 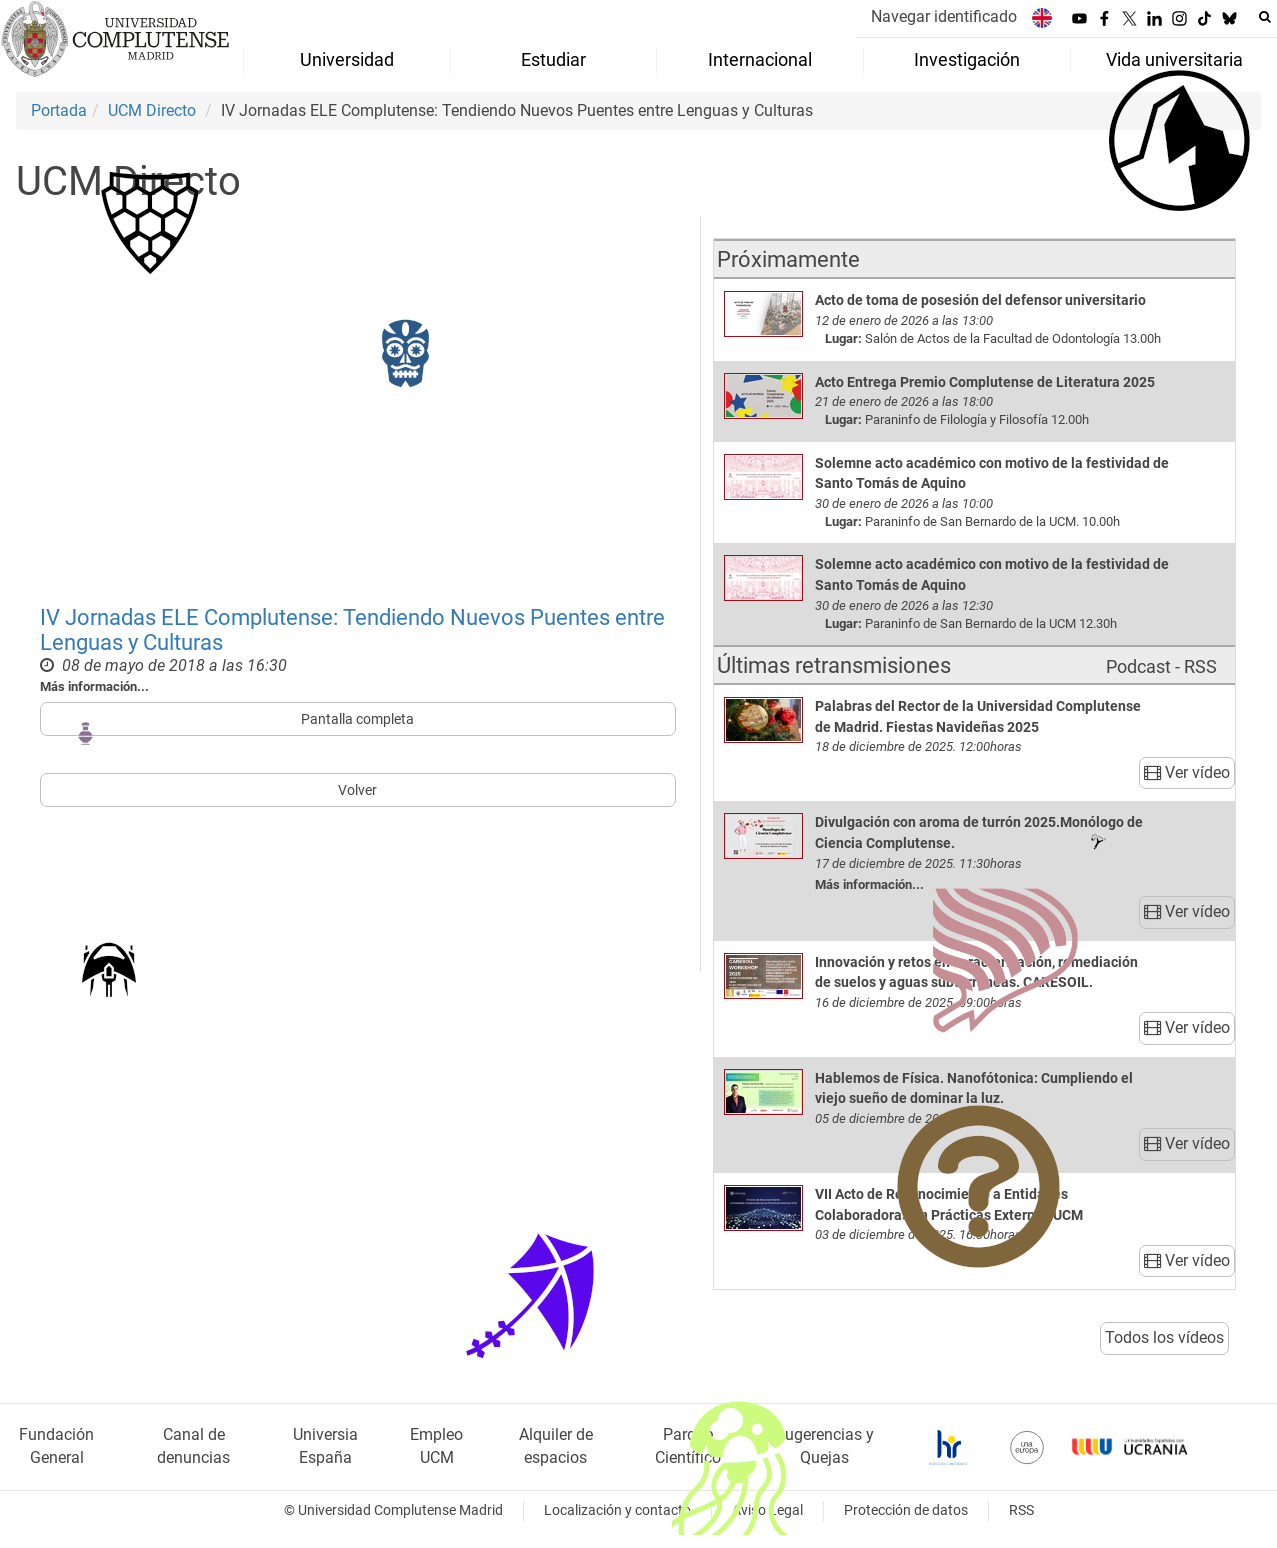 What do you see at coordinates (1098, 842) in the screenshot?
I see `launch or shoot an item` at bounding box center [1098, 842].